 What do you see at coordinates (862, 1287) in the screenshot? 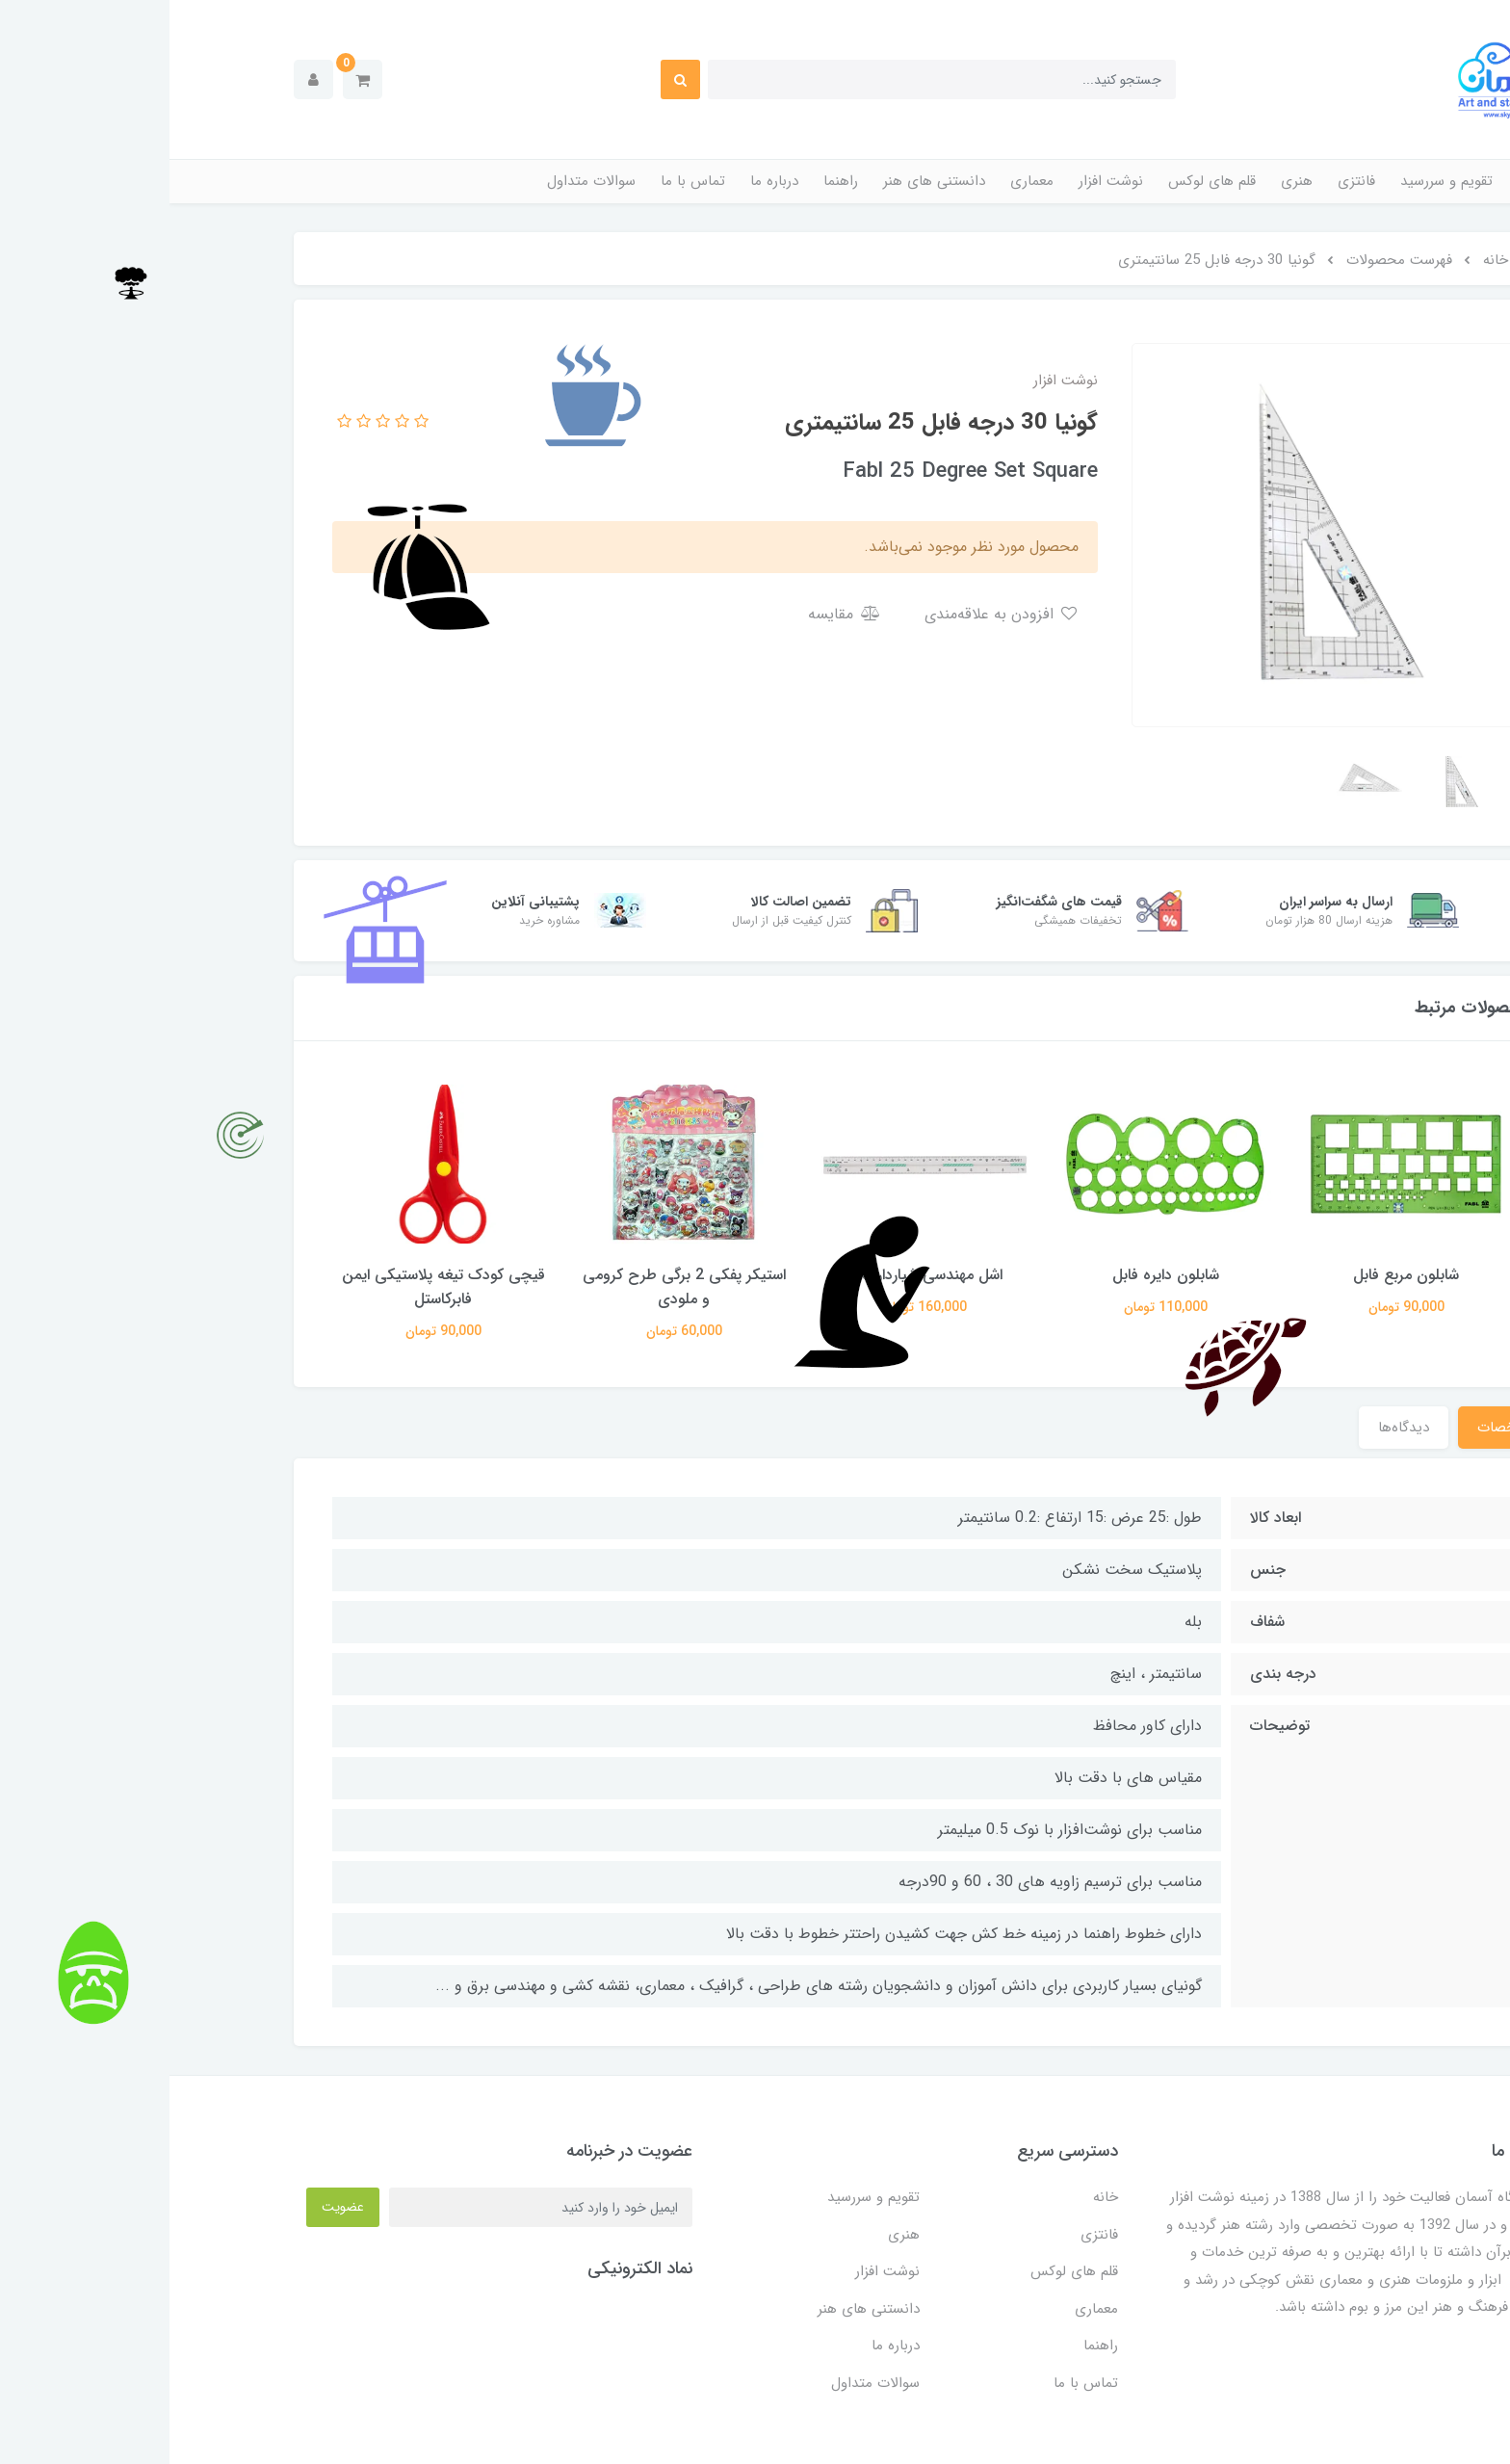
I see `indicates a prayer or meditation area` at bounding box center [862, 1287].